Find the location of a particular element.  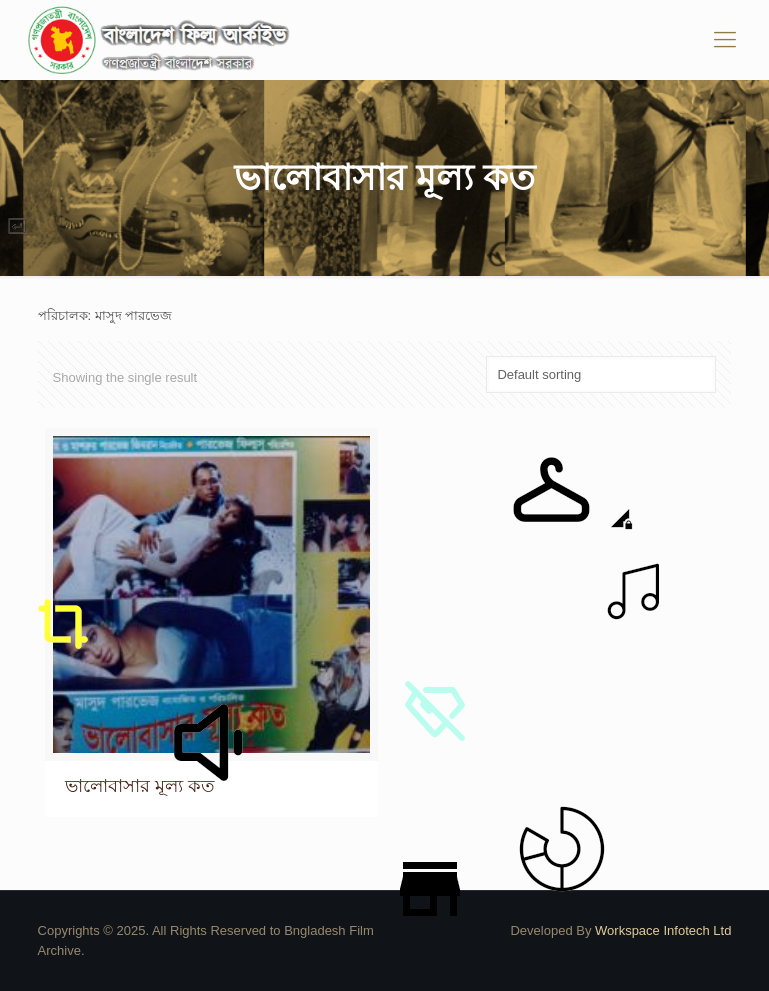

access music or audio player is located at coordinates (636, 592).